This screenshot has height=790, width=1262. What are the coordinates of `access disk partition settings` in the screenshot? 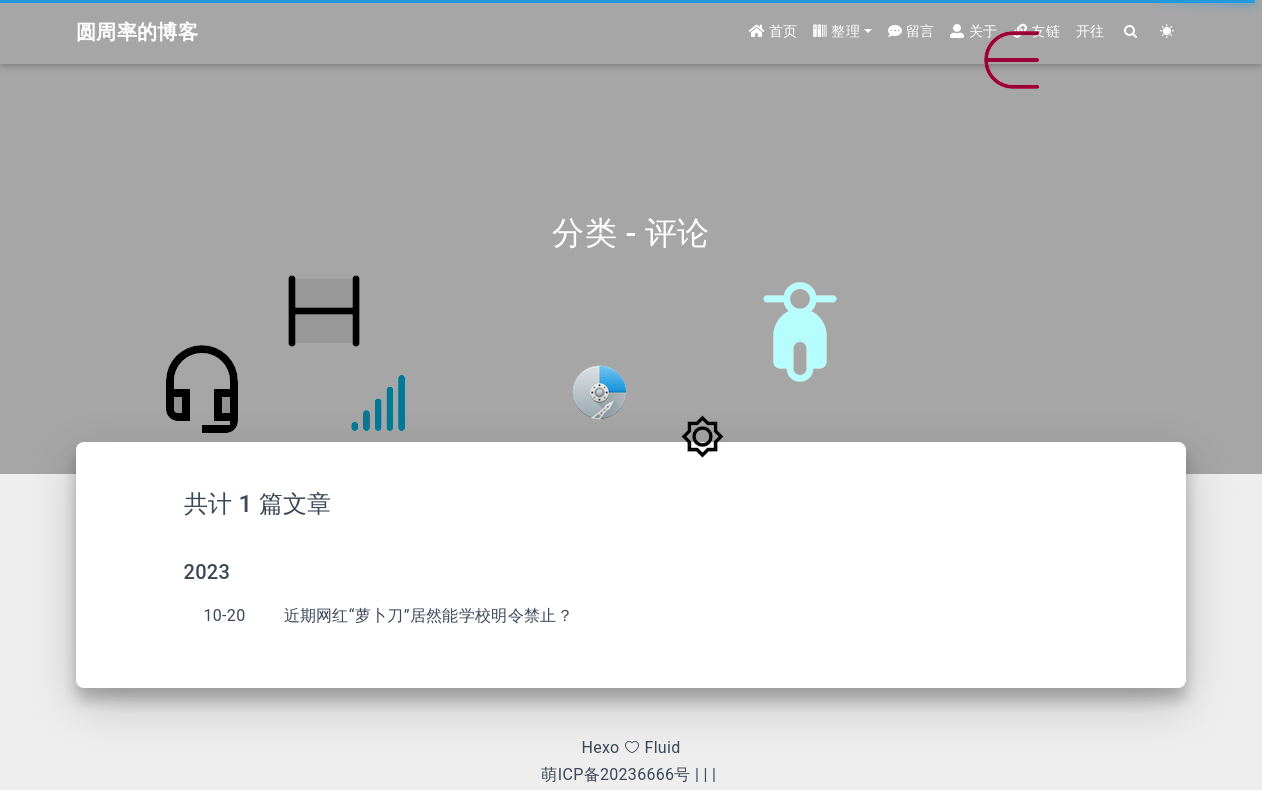 It's located at (599, 392).